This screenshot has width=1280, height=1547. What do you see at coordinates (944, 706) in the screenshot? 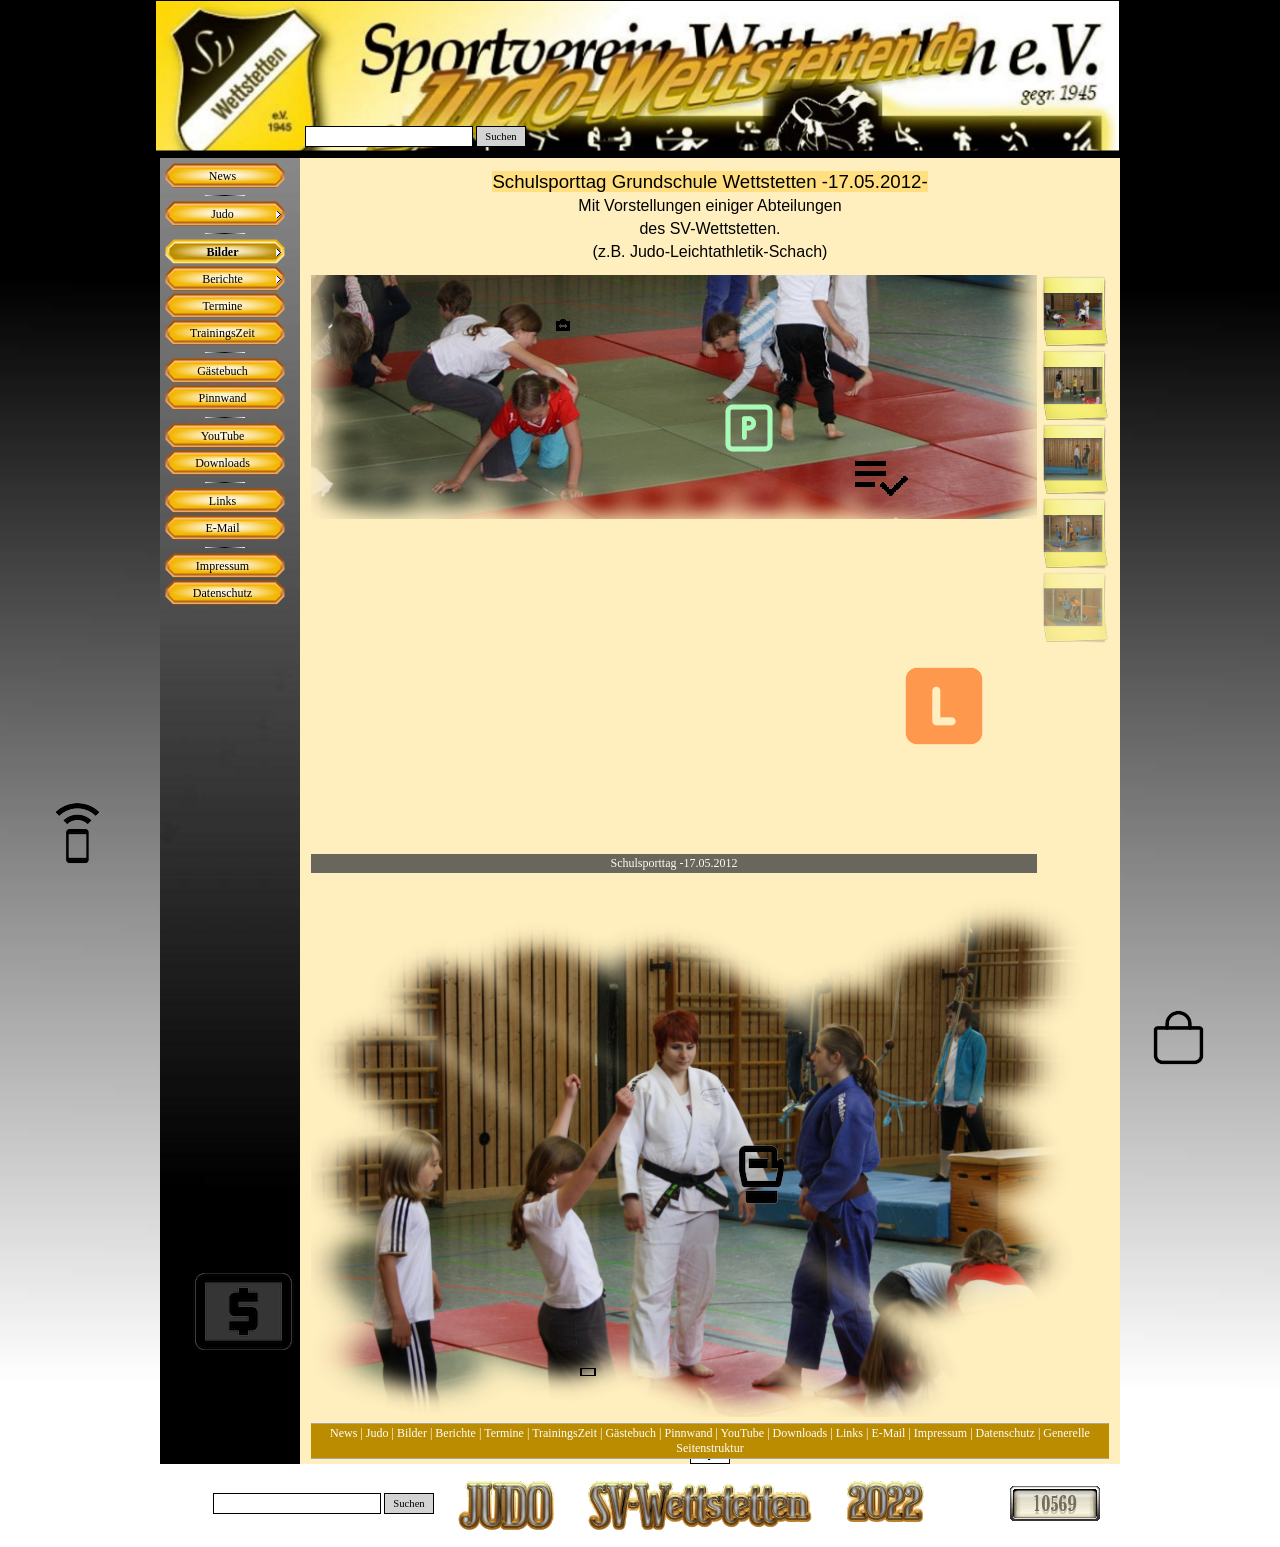
I see `indicates an item or category labeled "L"` at bounding box center [944, 706].